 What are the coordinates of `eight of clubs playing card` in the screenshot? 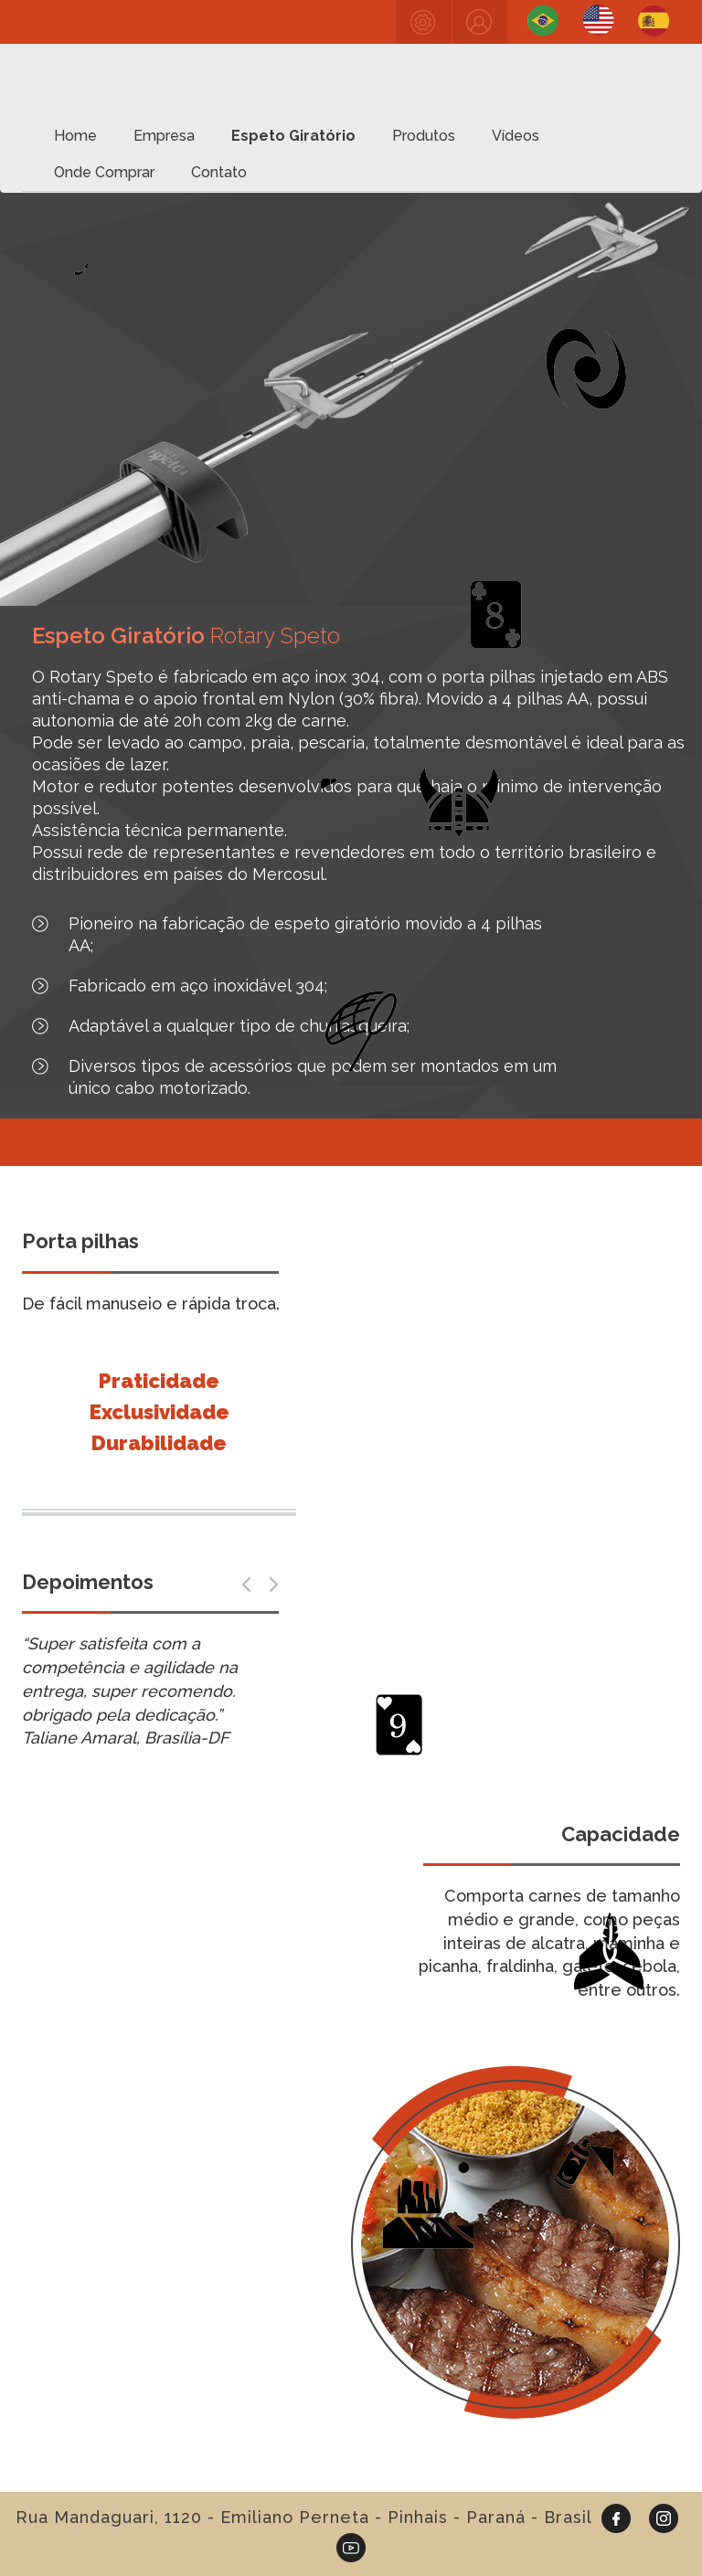 It's located at (495, 614).